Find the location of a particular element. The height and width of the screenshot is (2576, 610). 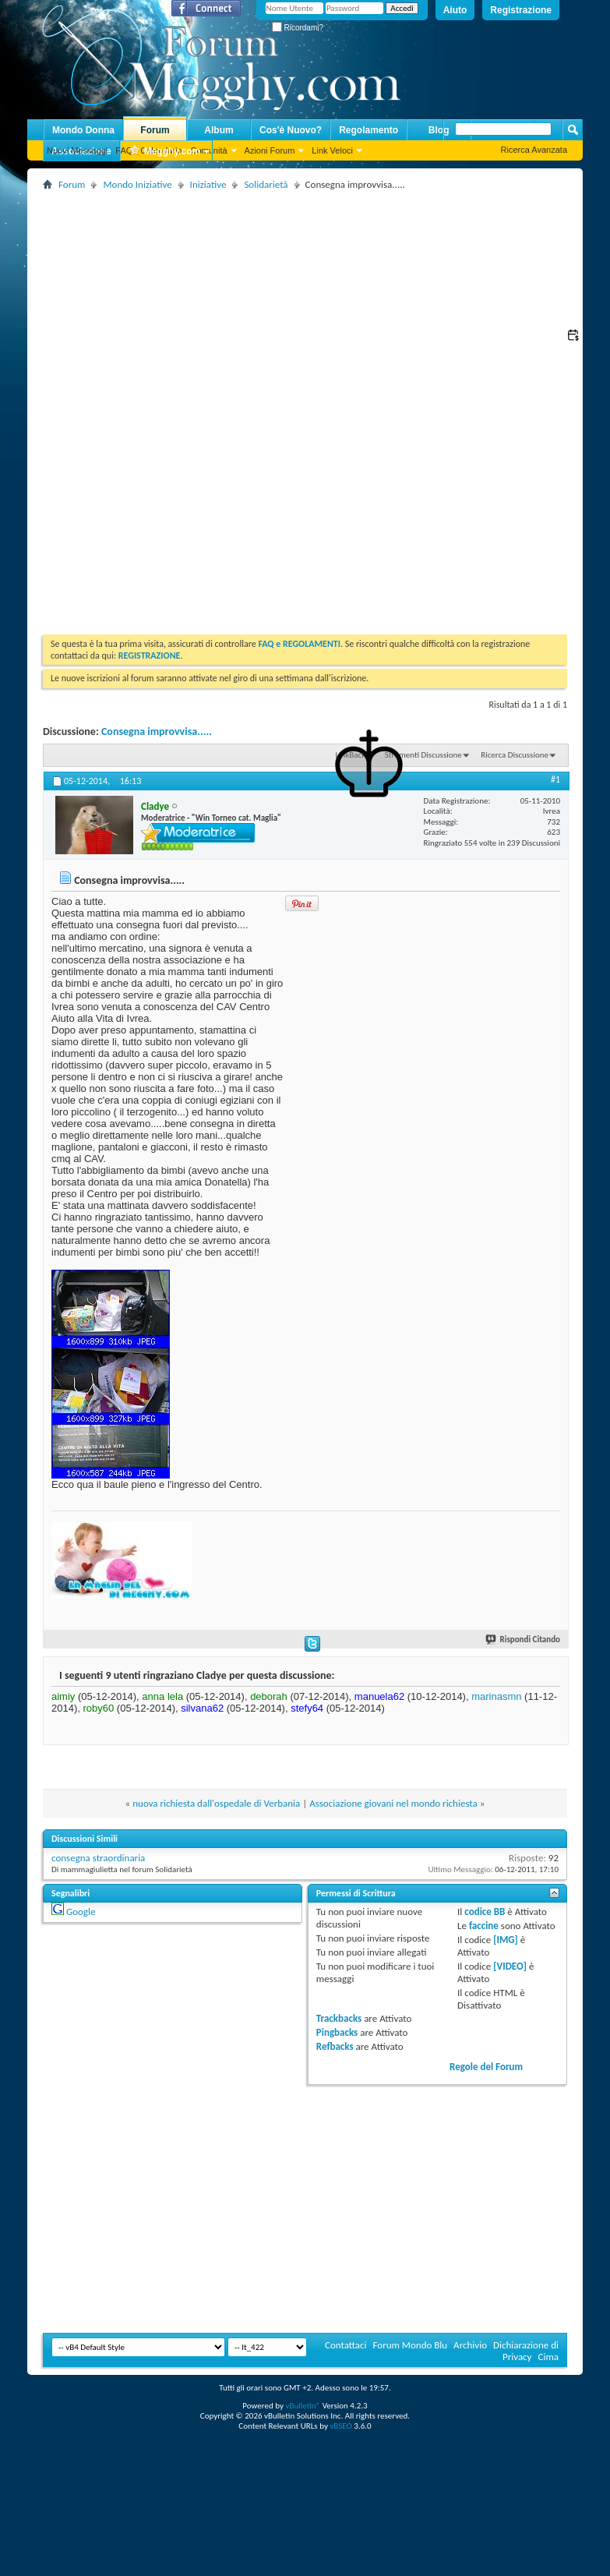

view payment schedule or billing dates is located at coordinates (573, 334).